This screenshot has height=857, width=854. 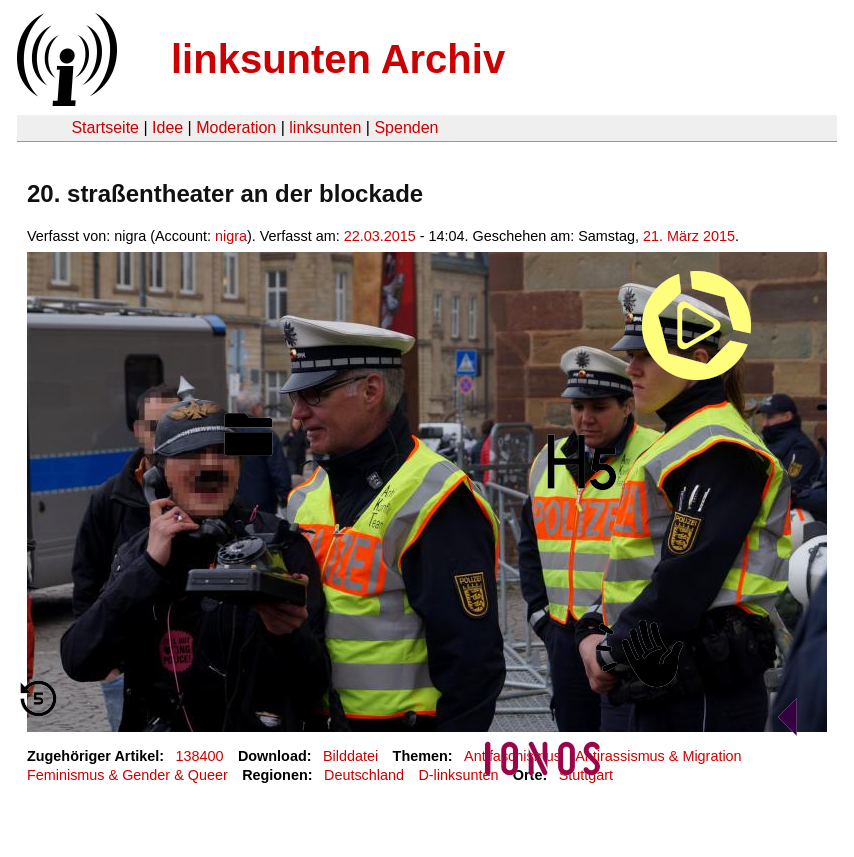 What do you see at coordinates (581, 461) in the screenshot?
I see `format text as heading level 5` at bounding box center [581, 461].